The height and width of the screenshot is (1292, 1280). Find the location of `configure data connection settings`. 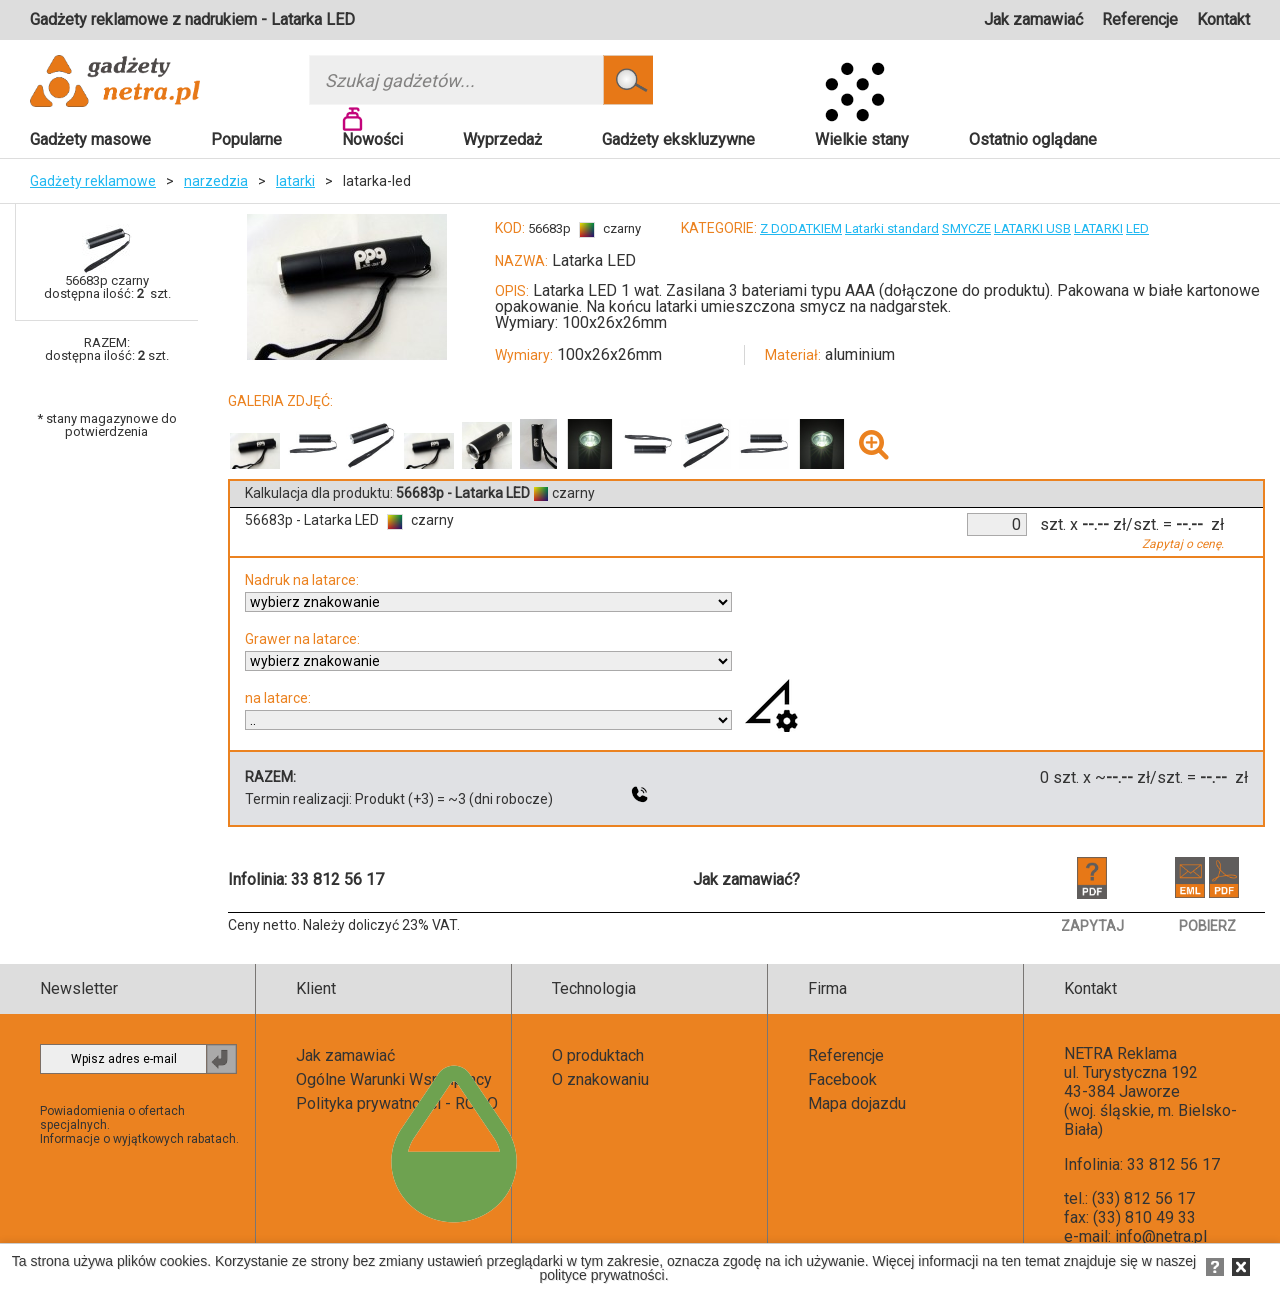

configure data connection settings is located at coordinates (771, 705).